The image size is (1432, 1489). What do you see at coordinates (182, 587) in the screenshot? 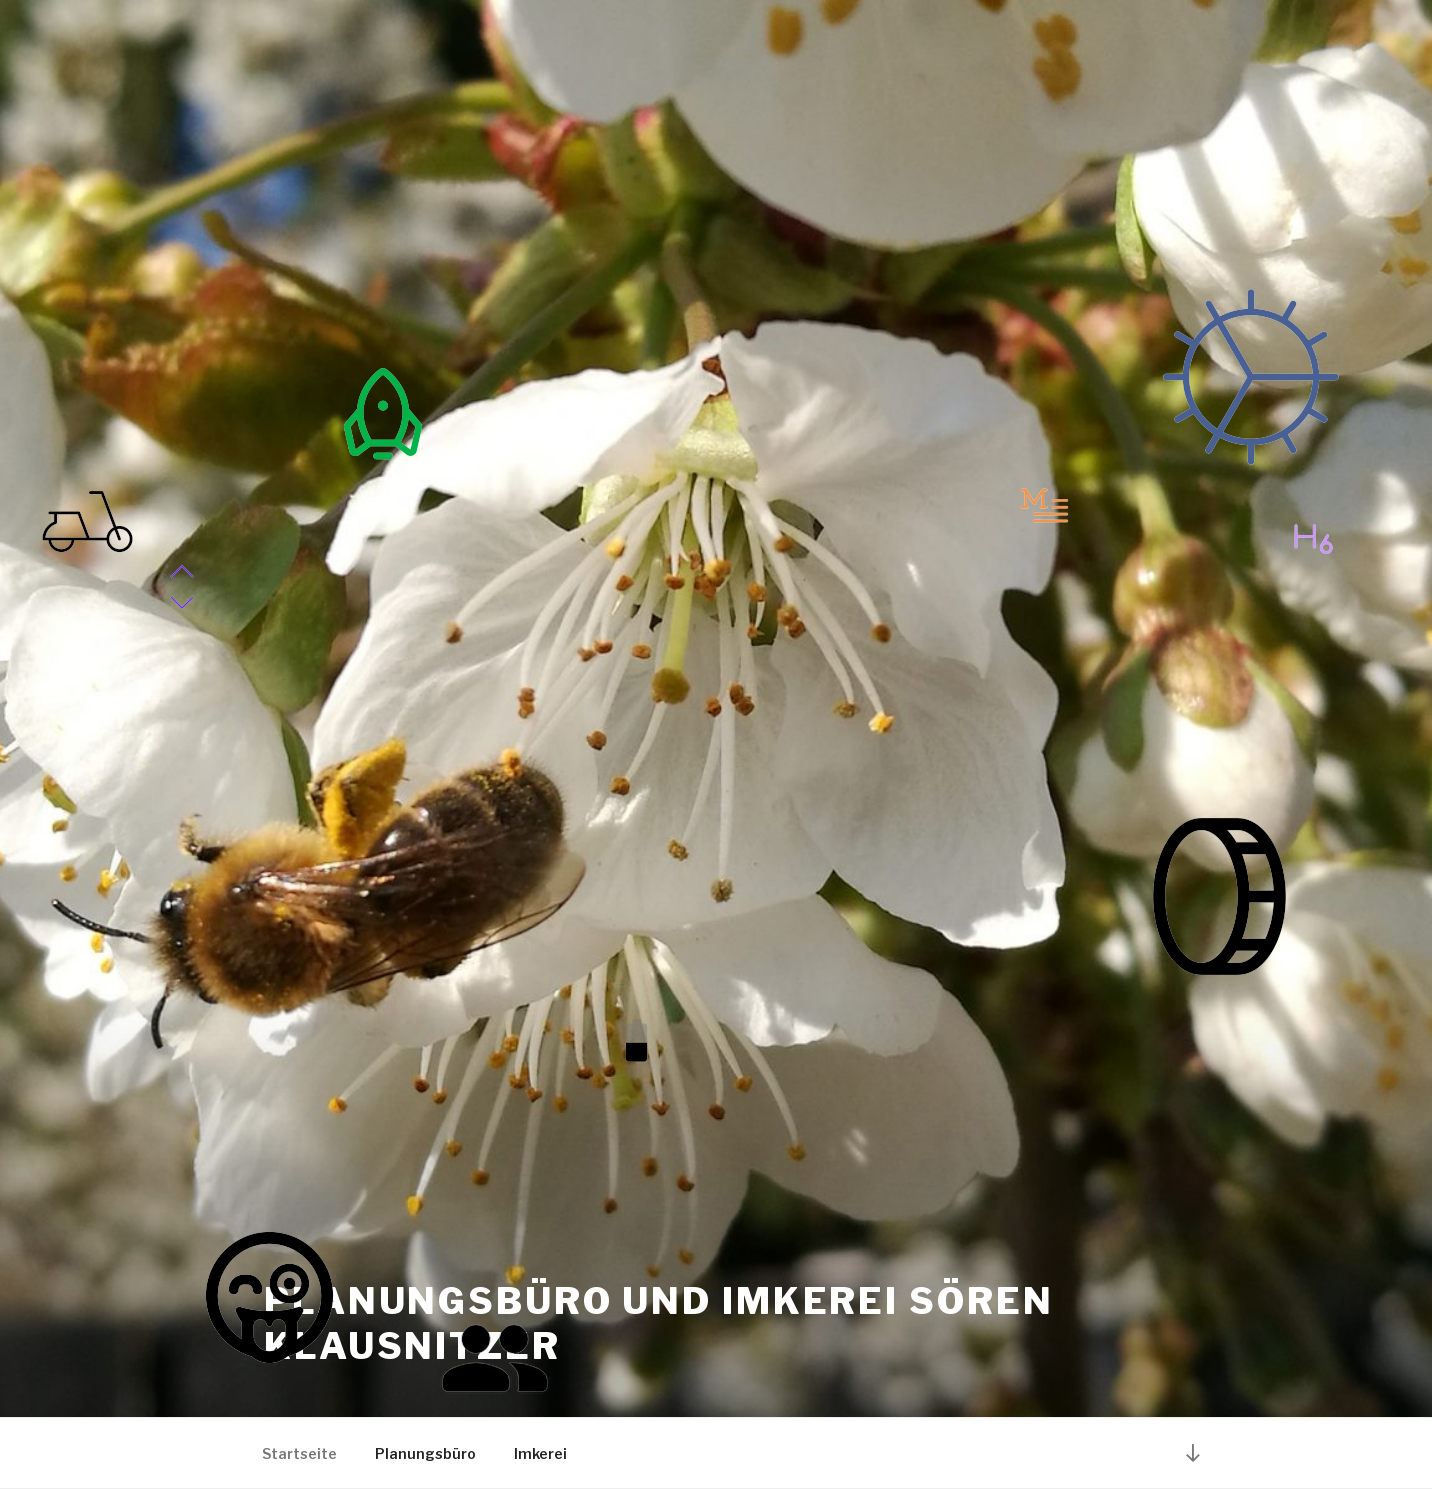
I see `expand or collapse a dropdown menu` at bounding box center [182, 587].